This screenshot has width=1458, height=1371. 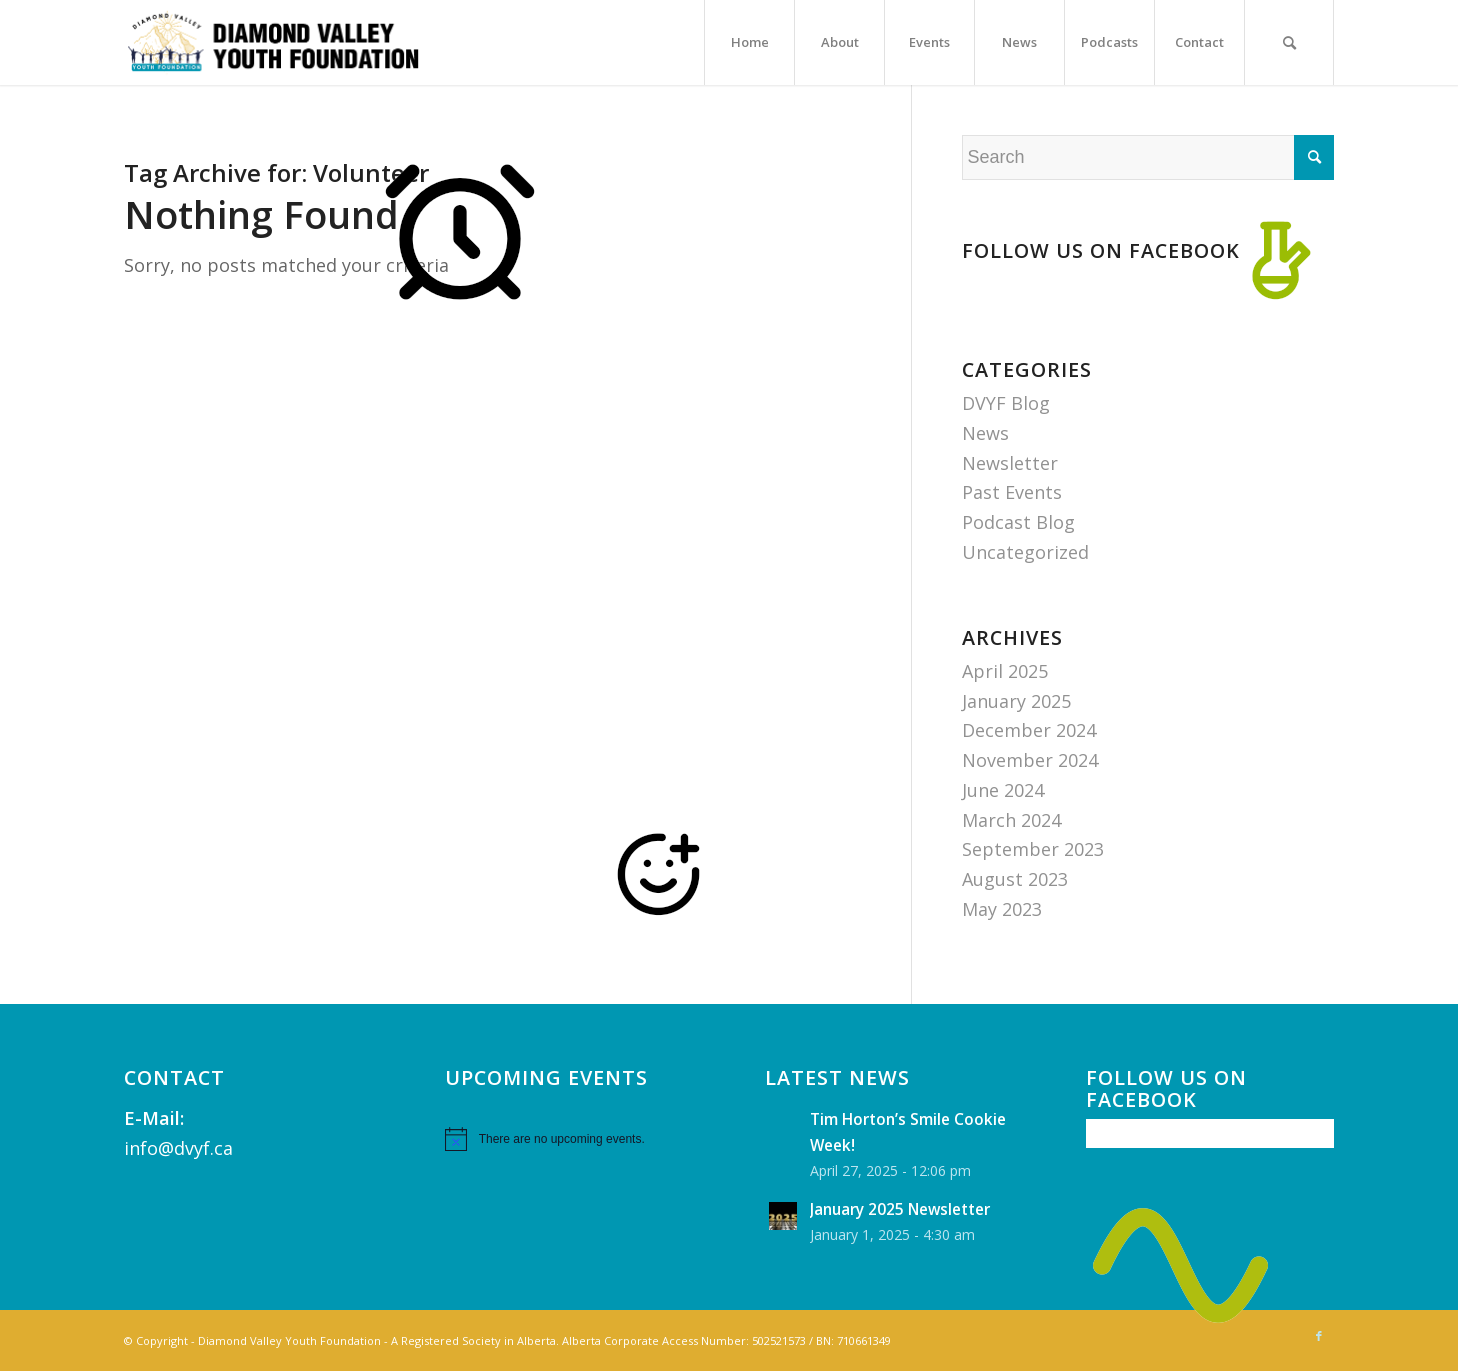 I want to click on add a reaction to a message, so click(x=658, y=874).